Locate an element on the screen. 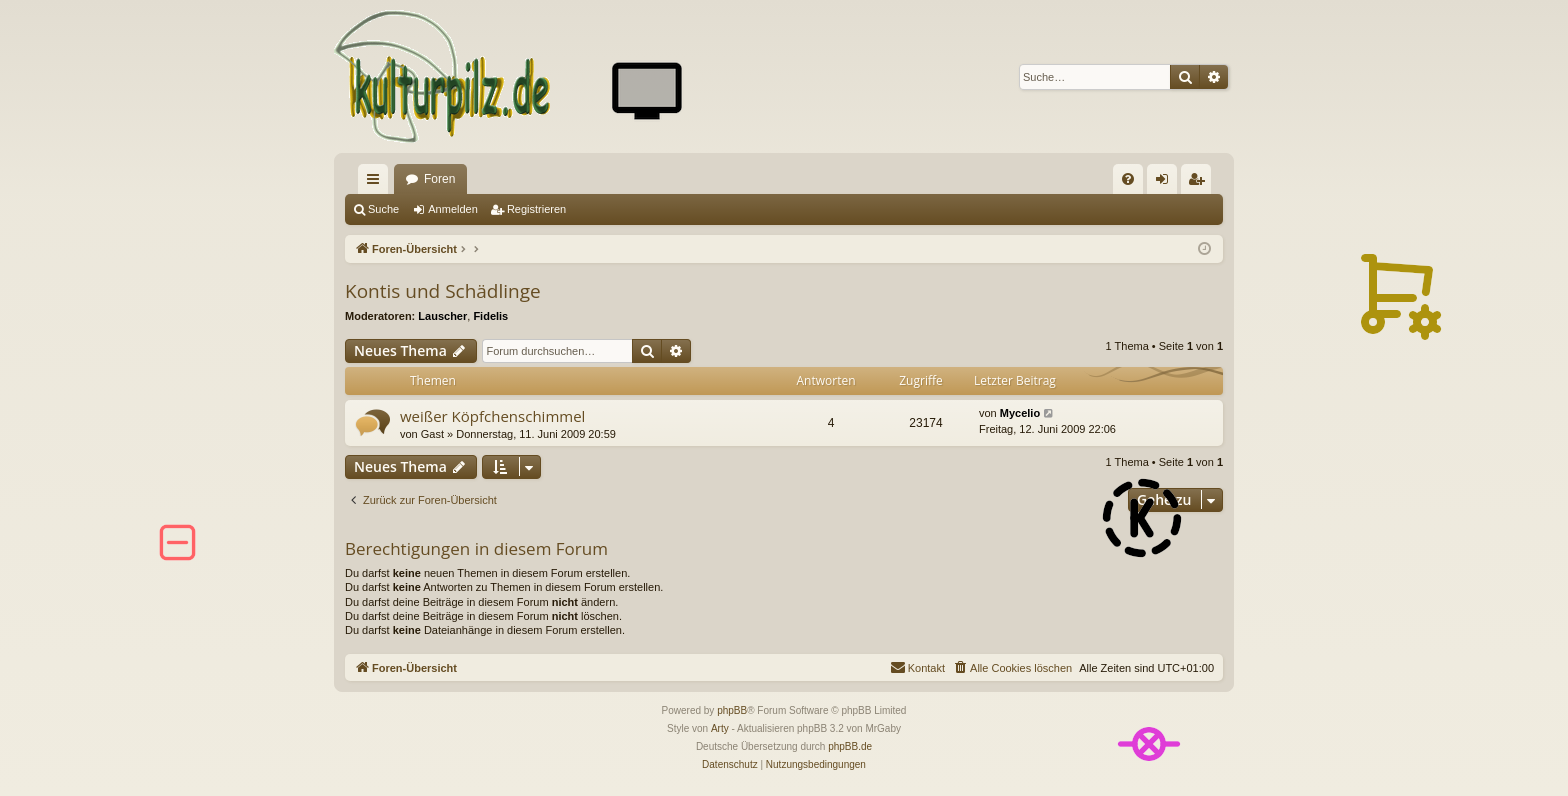 The width and height of the screenshot is (1568, 796). flat dry laundry care instruction is located at coordinates (177, 542).